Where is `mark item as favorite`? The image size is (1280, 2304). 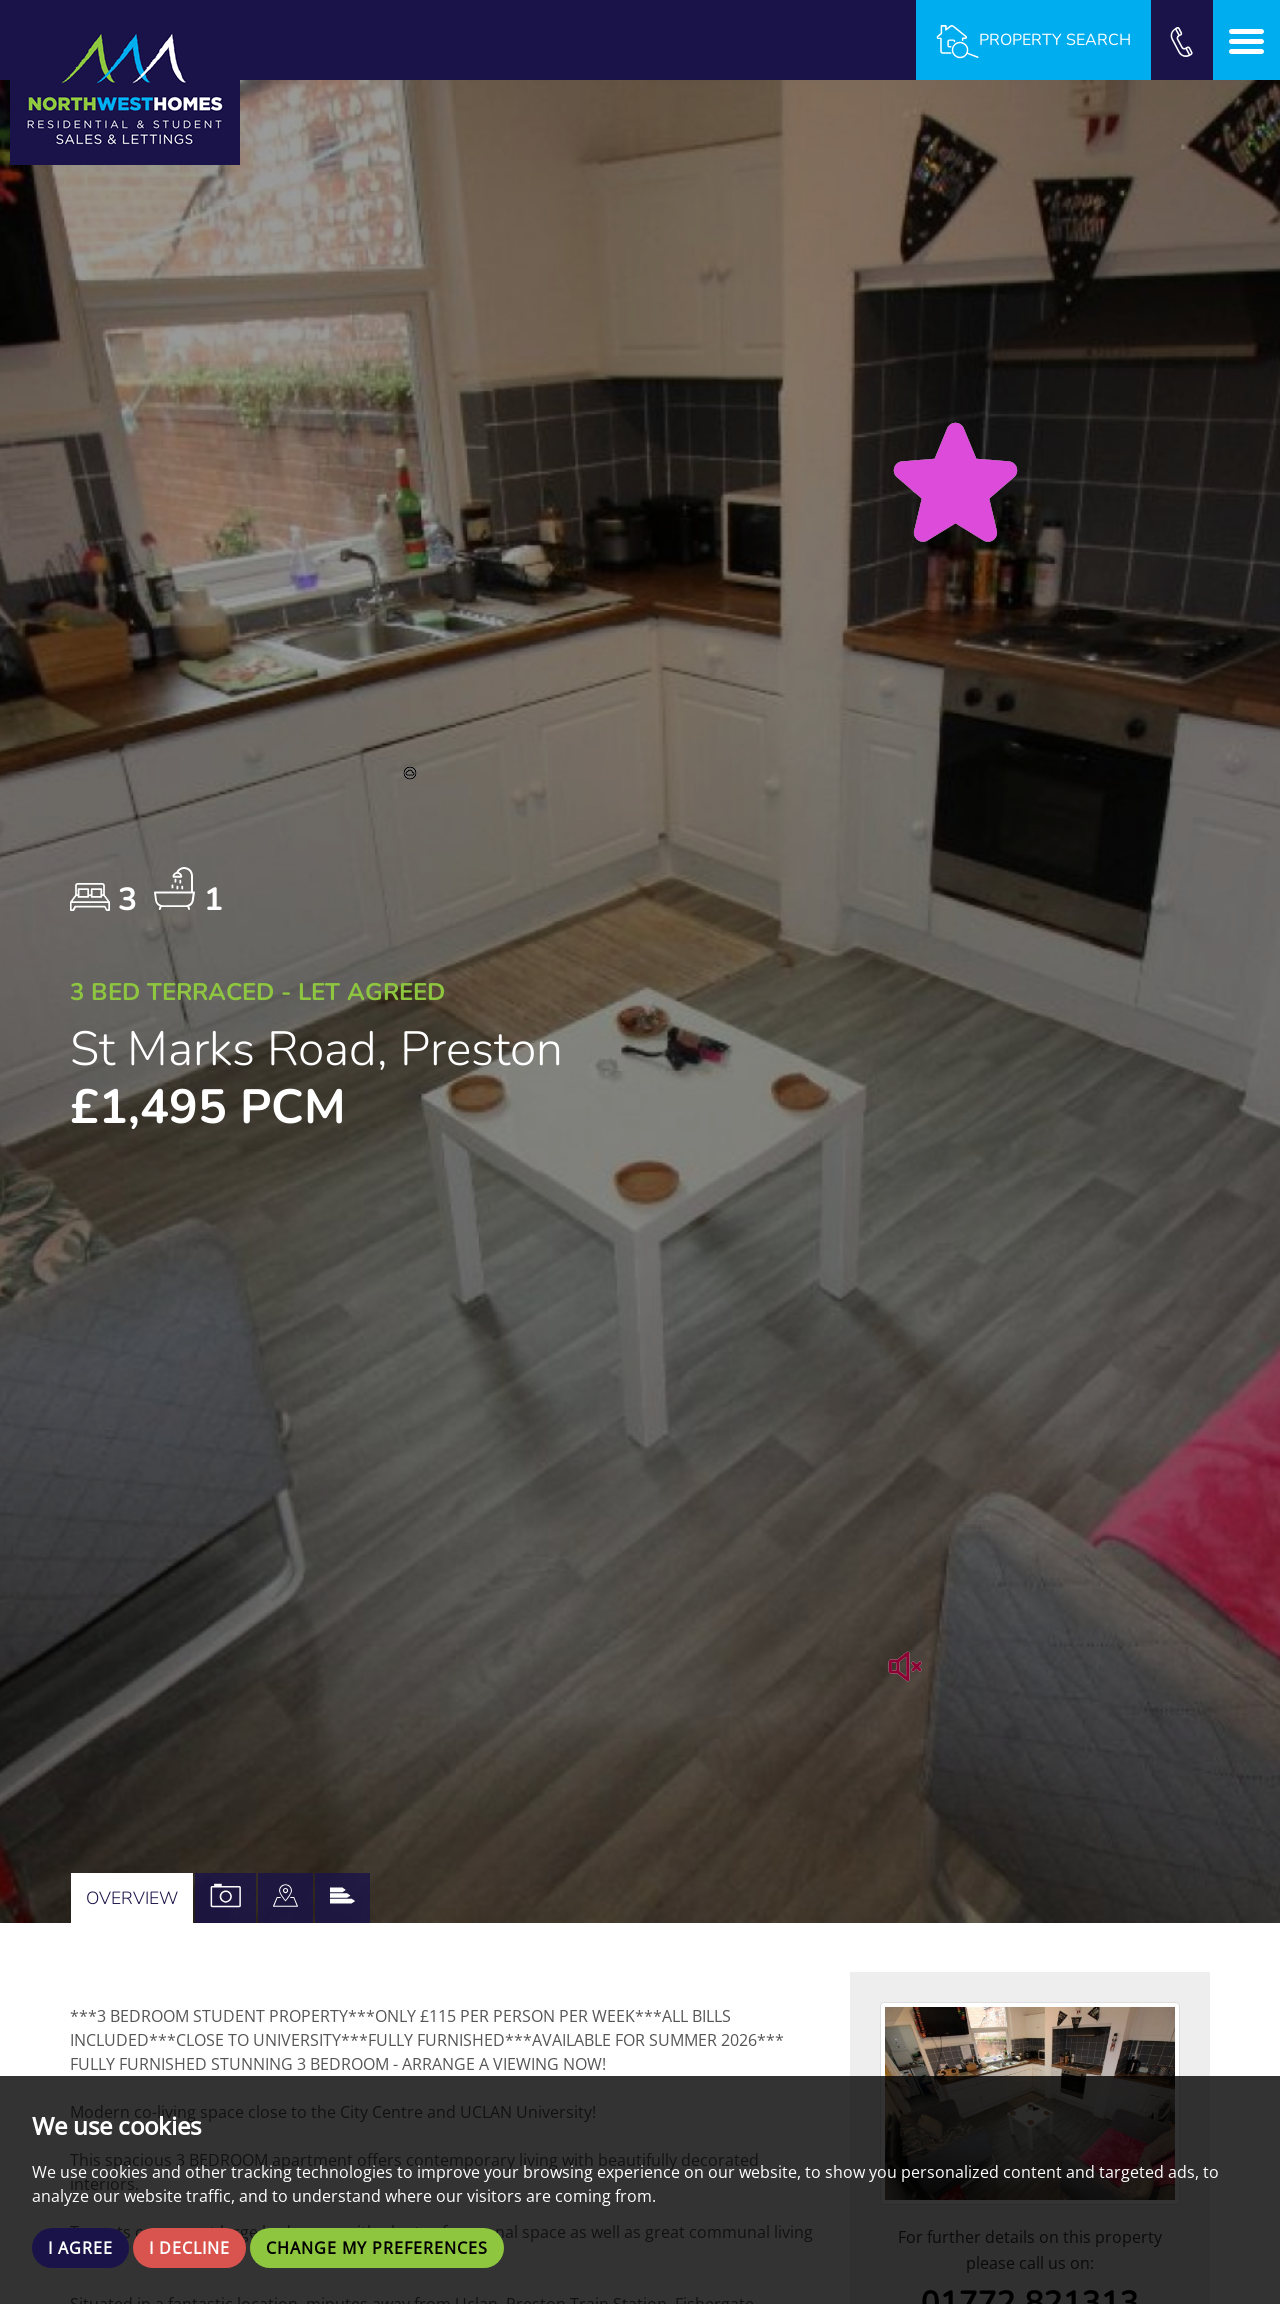
mark item as favorite is located at coordinates (955, 484).